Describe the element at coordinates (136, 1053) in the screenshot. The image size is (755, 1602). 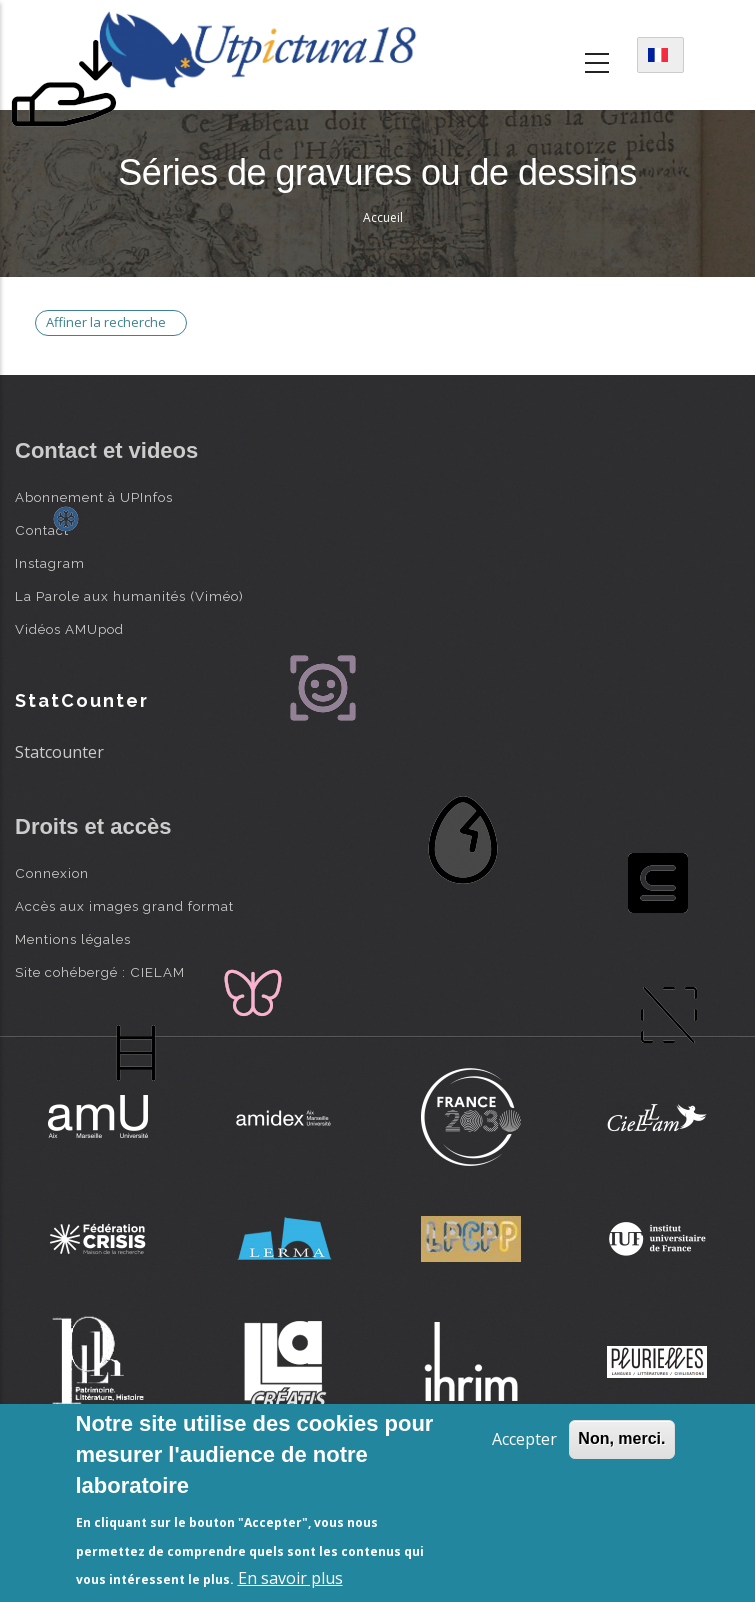
I see `access step-by-step instructions or tutorials` at that location.